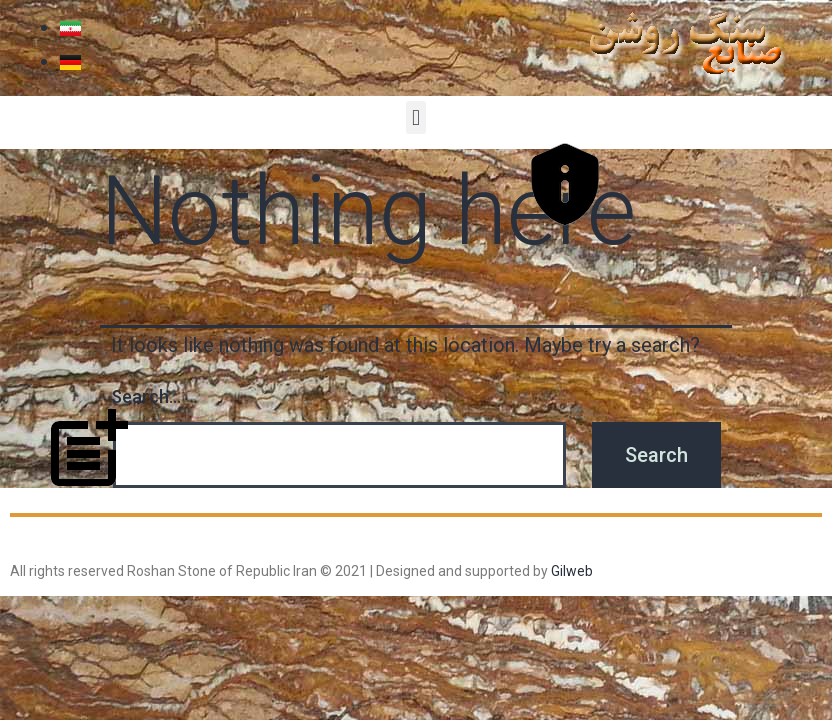  Describe the element at coordinates (565, 184) in the screenshot. I see `view privacy policy or settings` at that location.